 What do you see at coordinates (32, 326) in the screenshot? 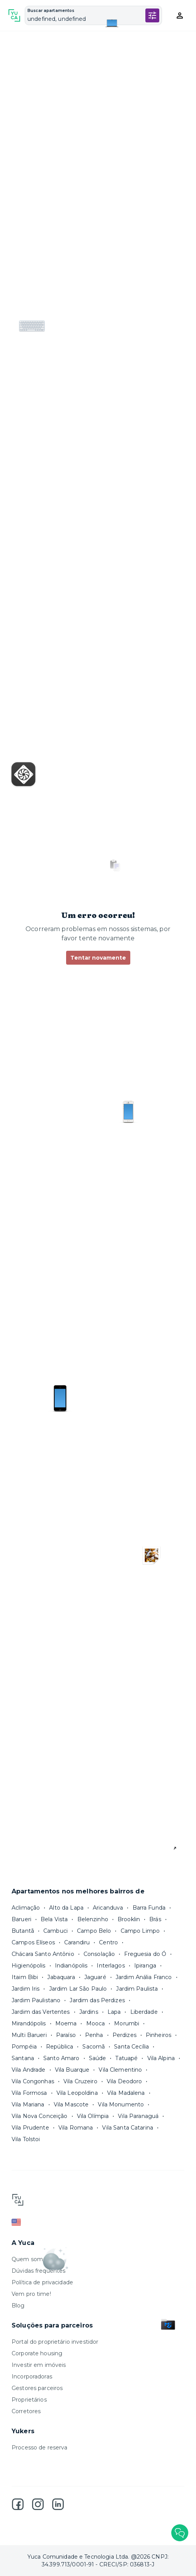
I see `connect to a bluetooth keyboard` at bounding box center [32, 326].